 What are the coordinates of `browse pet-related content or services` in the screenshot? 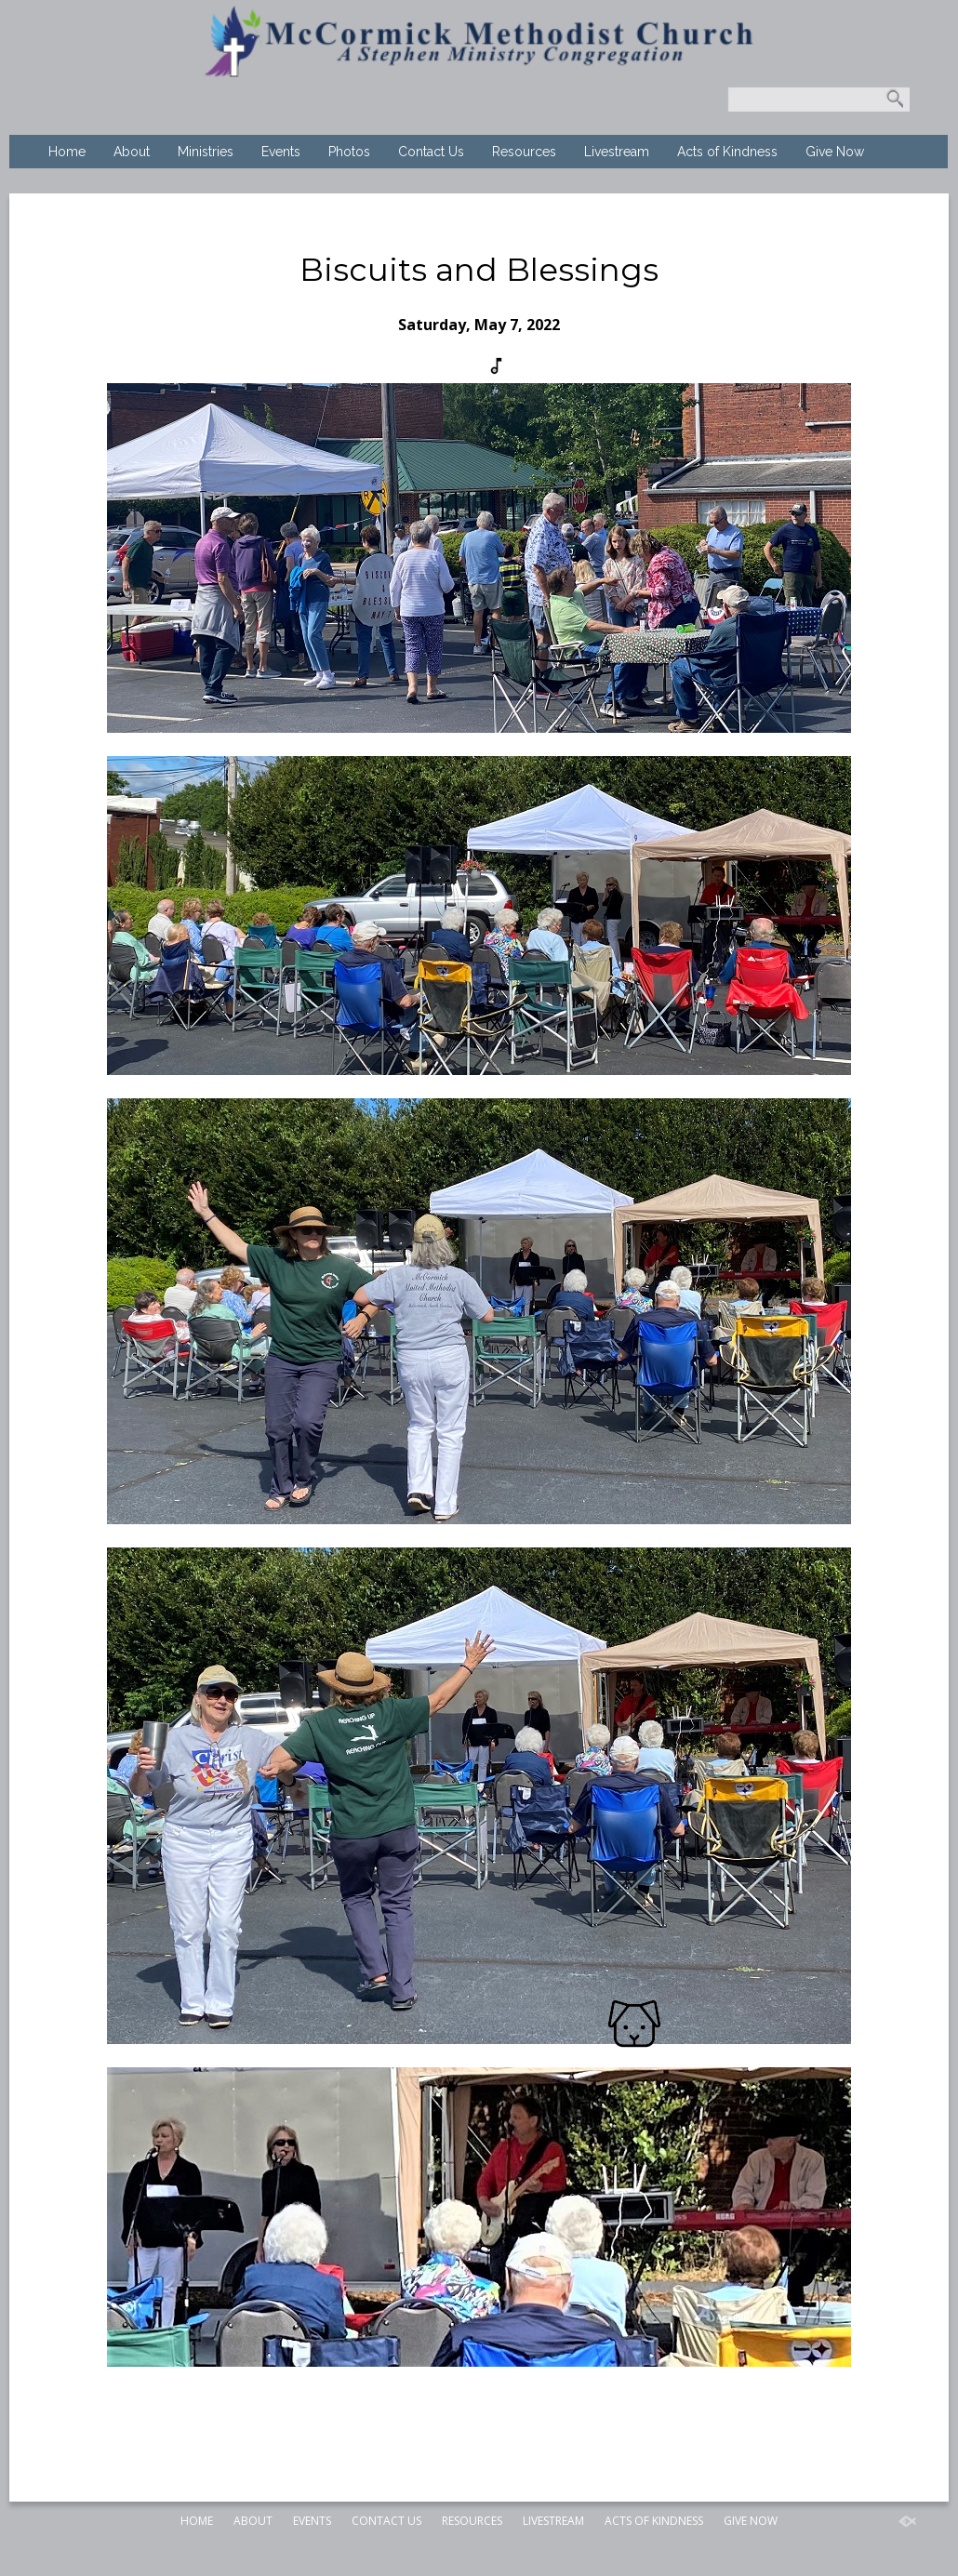 It's located at (634, 2025).